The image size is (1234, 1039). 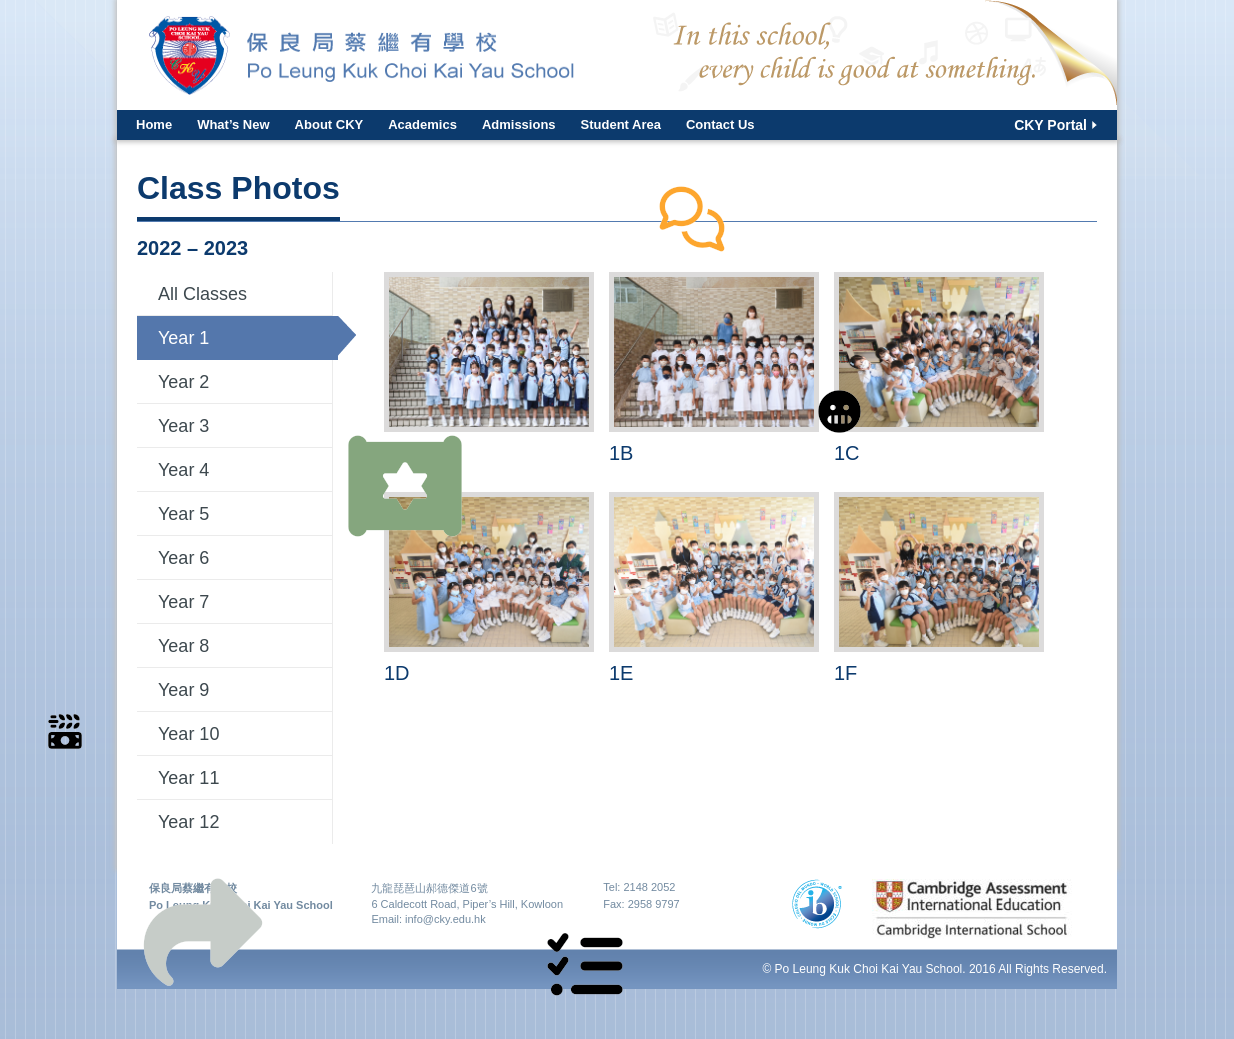 What do you see at coordinates (839, 411) in the screenshot?
I see `indicates an awkward or uncomfortable status` at bounding box center [839, 411].